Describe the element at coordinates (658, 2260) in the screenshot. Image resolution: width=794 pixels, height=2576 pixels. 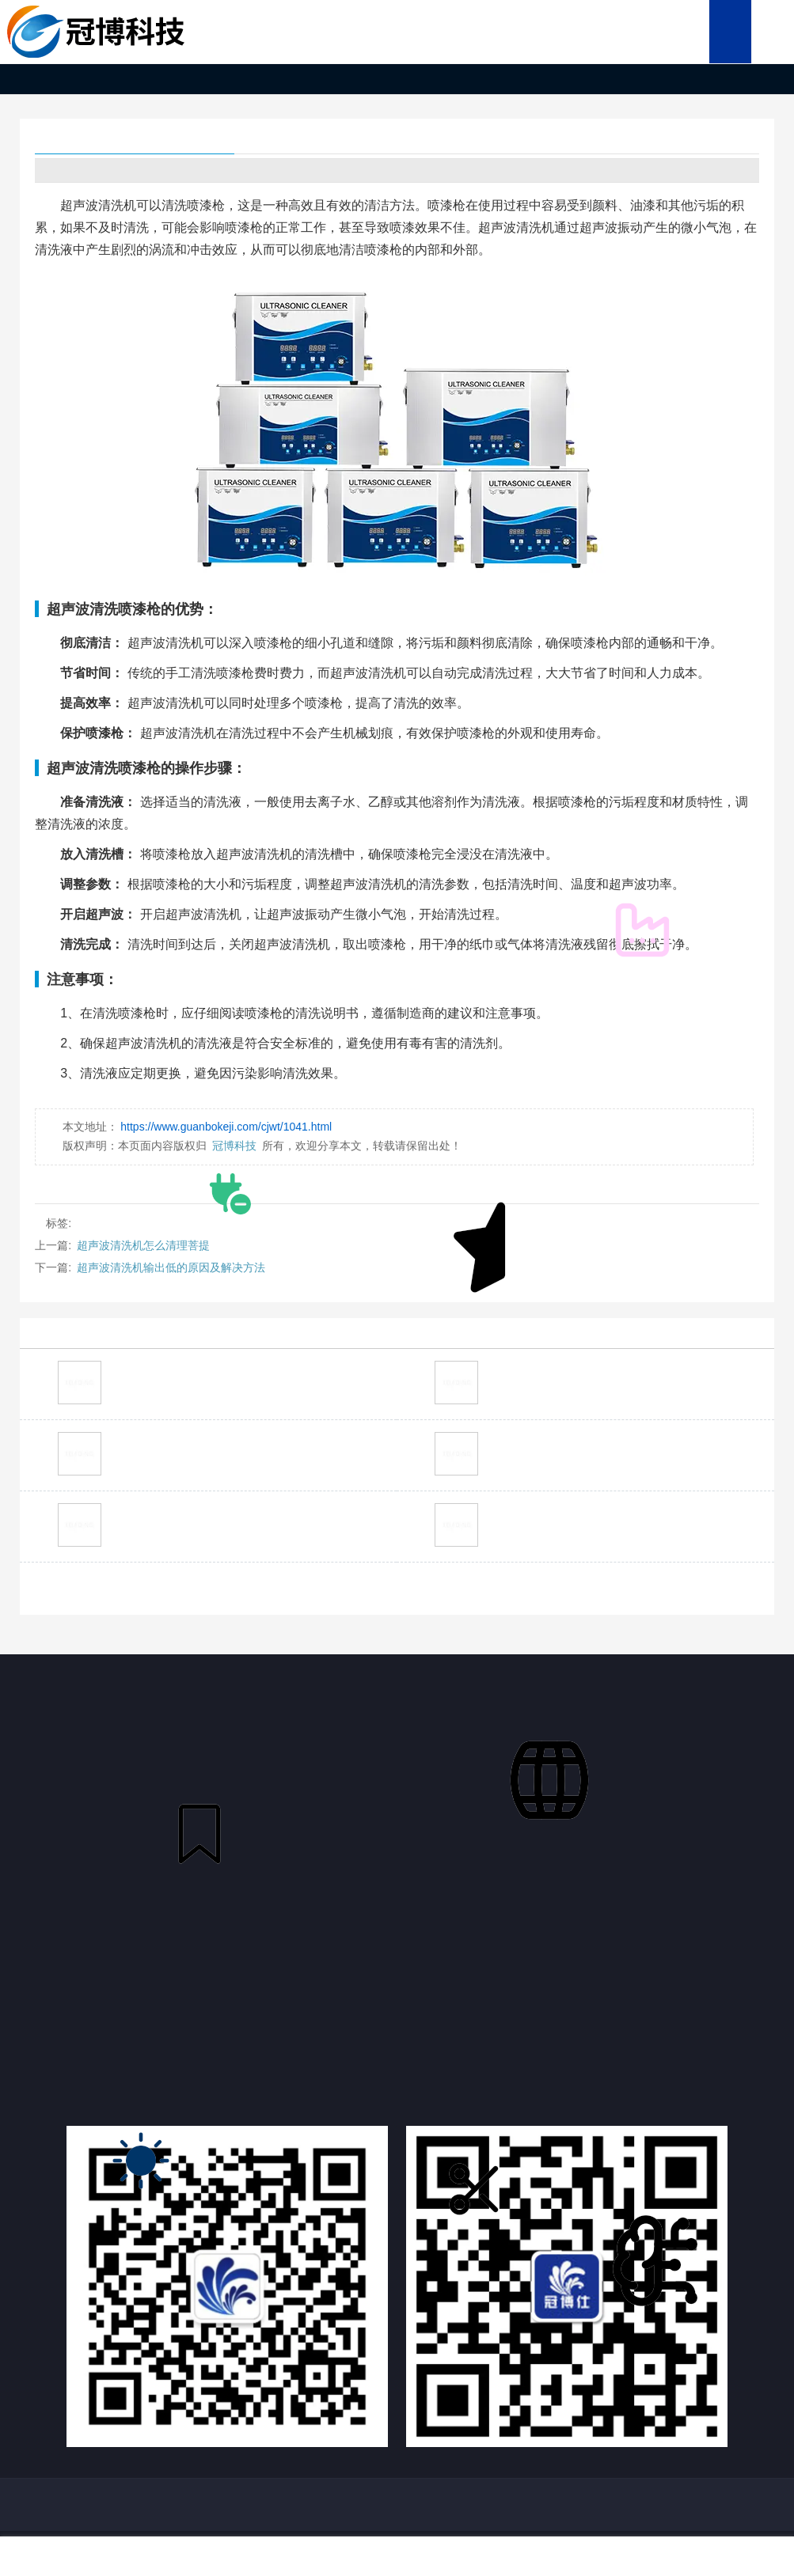
I see `access AI or machine learning features` at that location.